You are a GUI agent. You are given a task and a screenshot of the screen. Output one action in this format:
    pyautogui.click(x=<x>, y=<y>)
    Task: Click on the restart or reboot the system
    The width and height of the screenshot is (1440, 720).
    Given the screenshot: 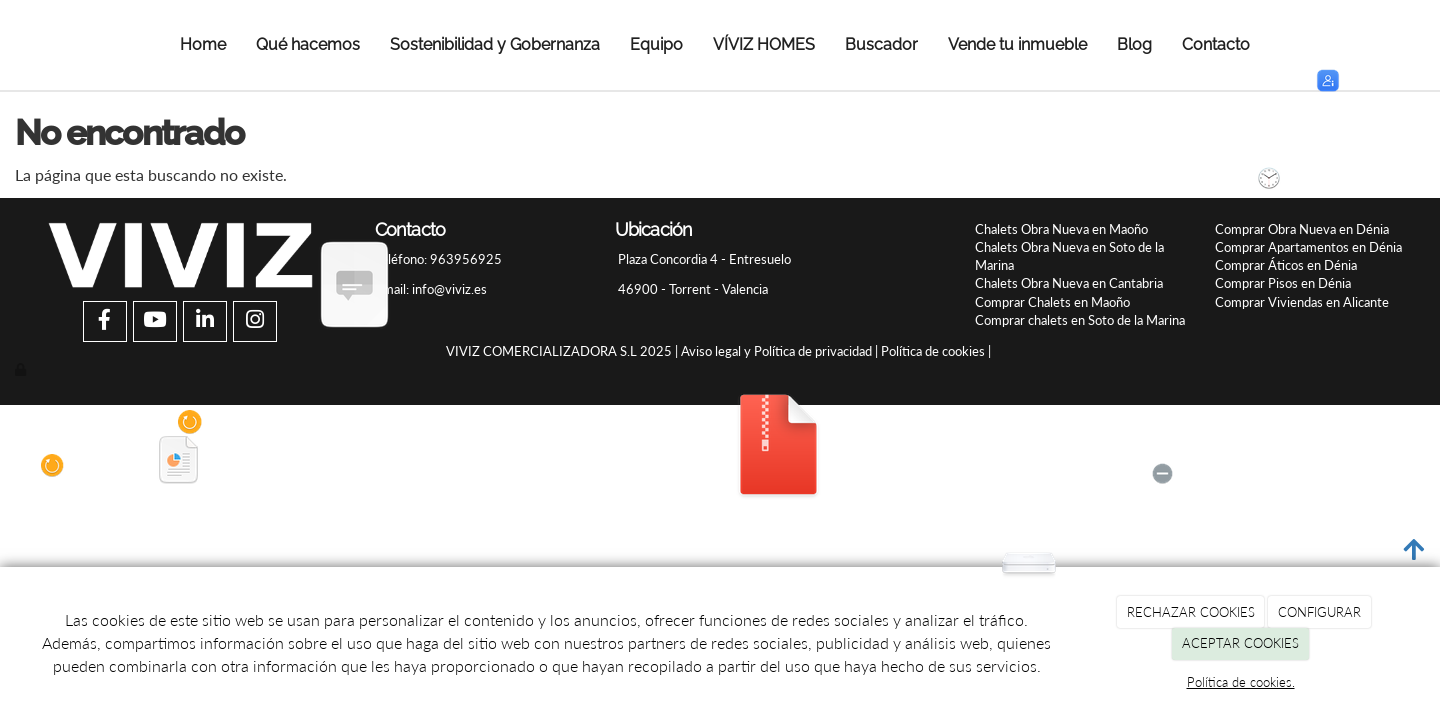 What is the action you would take?
    pyautogui.click(x=190, y=422)
    